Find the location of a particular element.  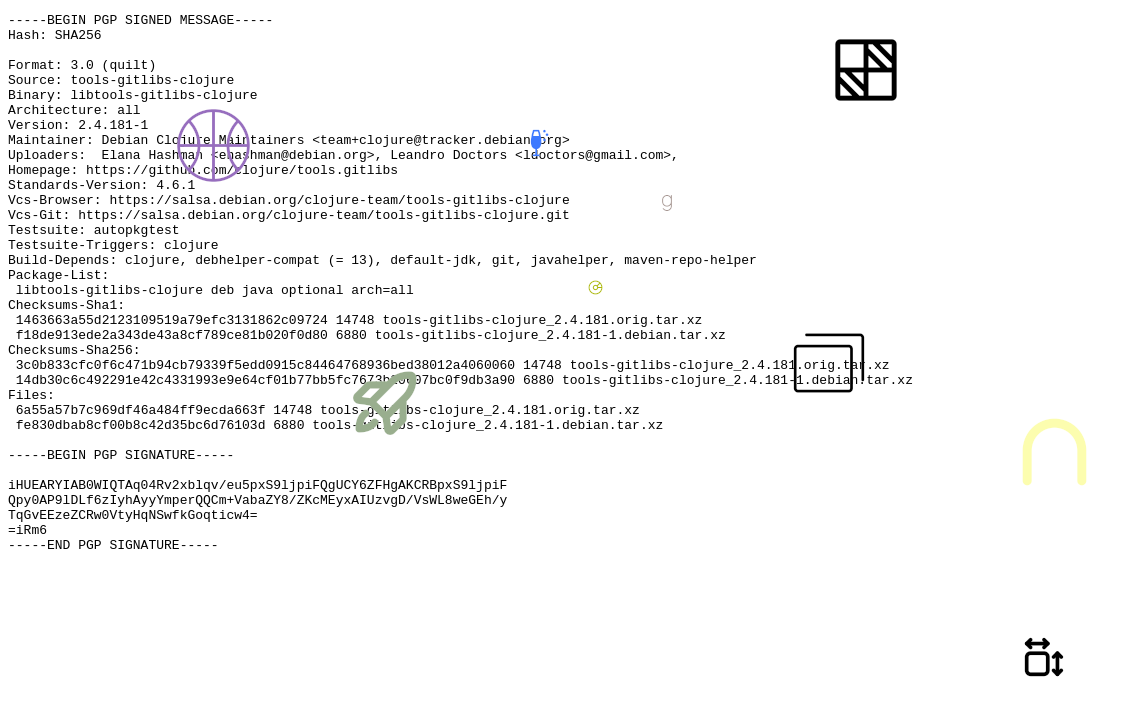

open the goodreads app is located at coordinates (667, 203).